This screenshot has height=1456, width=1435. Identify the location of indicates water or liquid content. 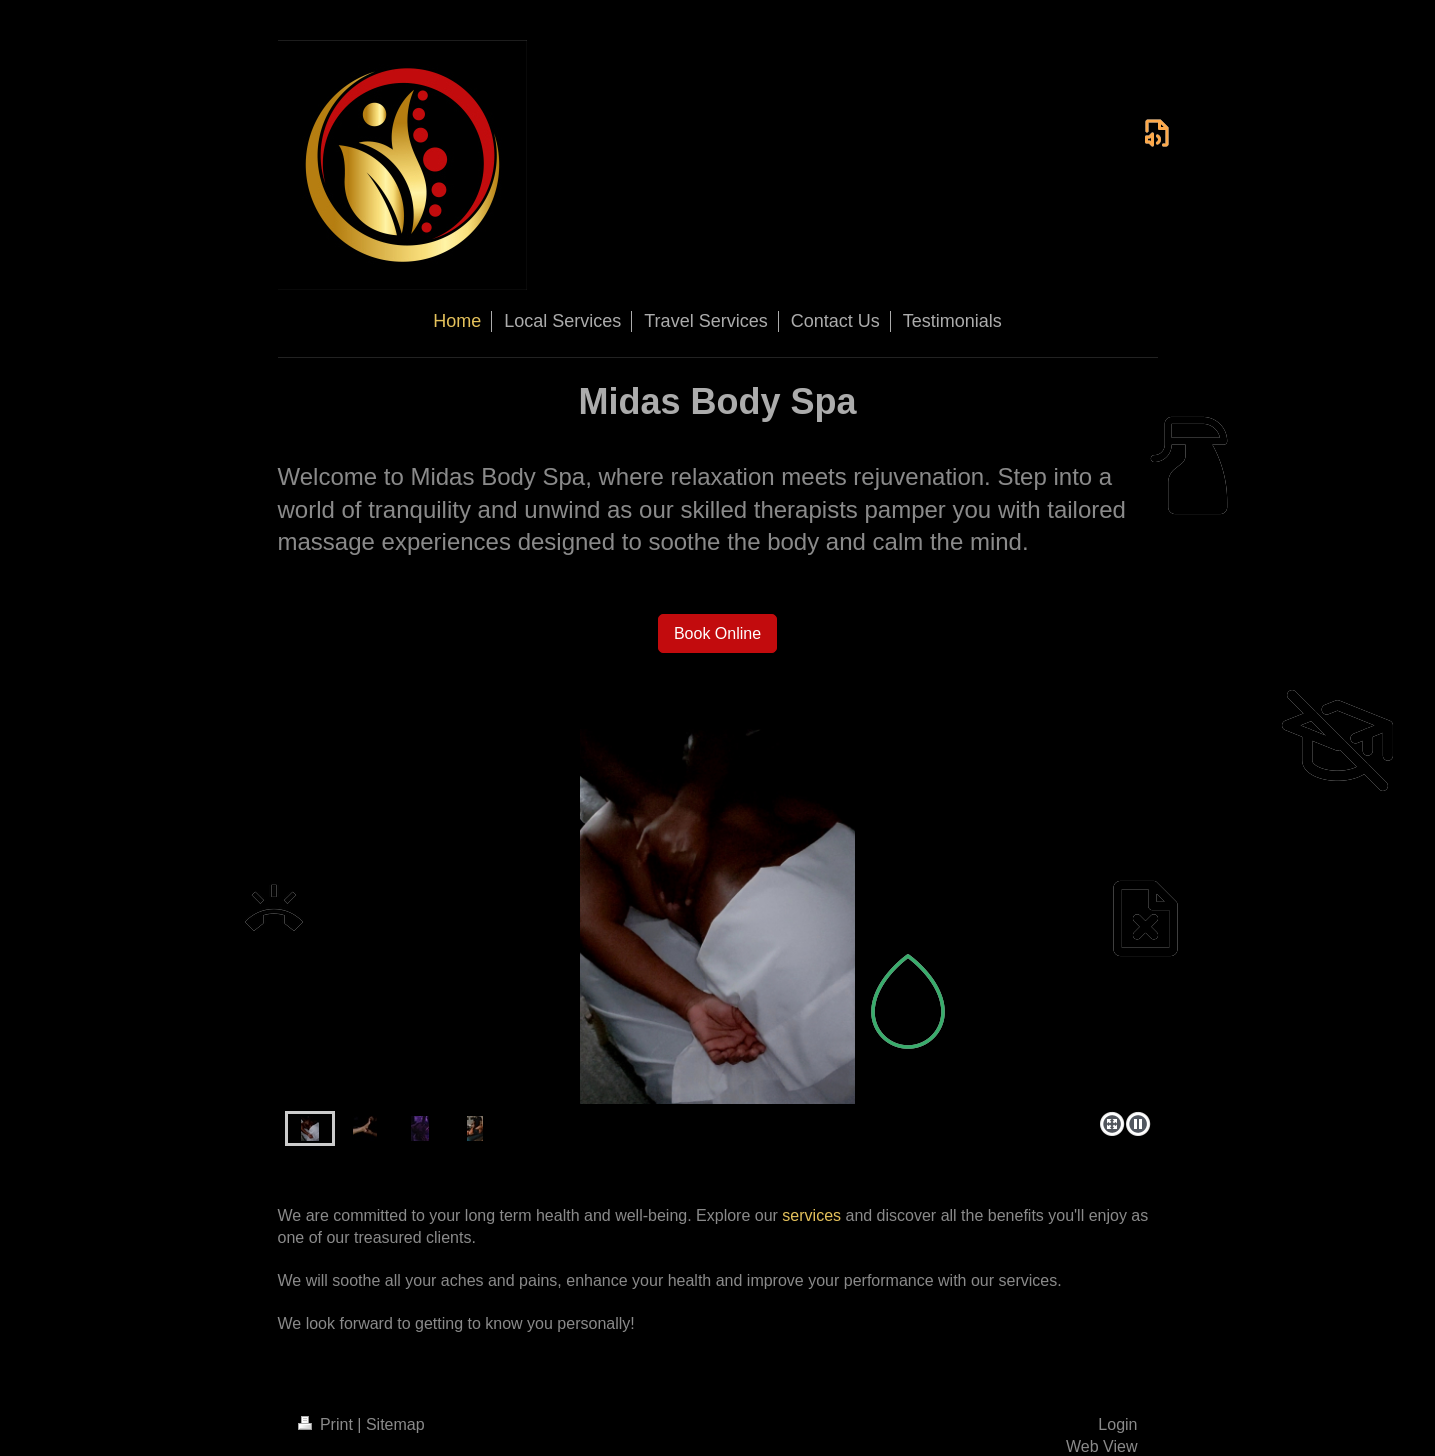
(908, 1005).